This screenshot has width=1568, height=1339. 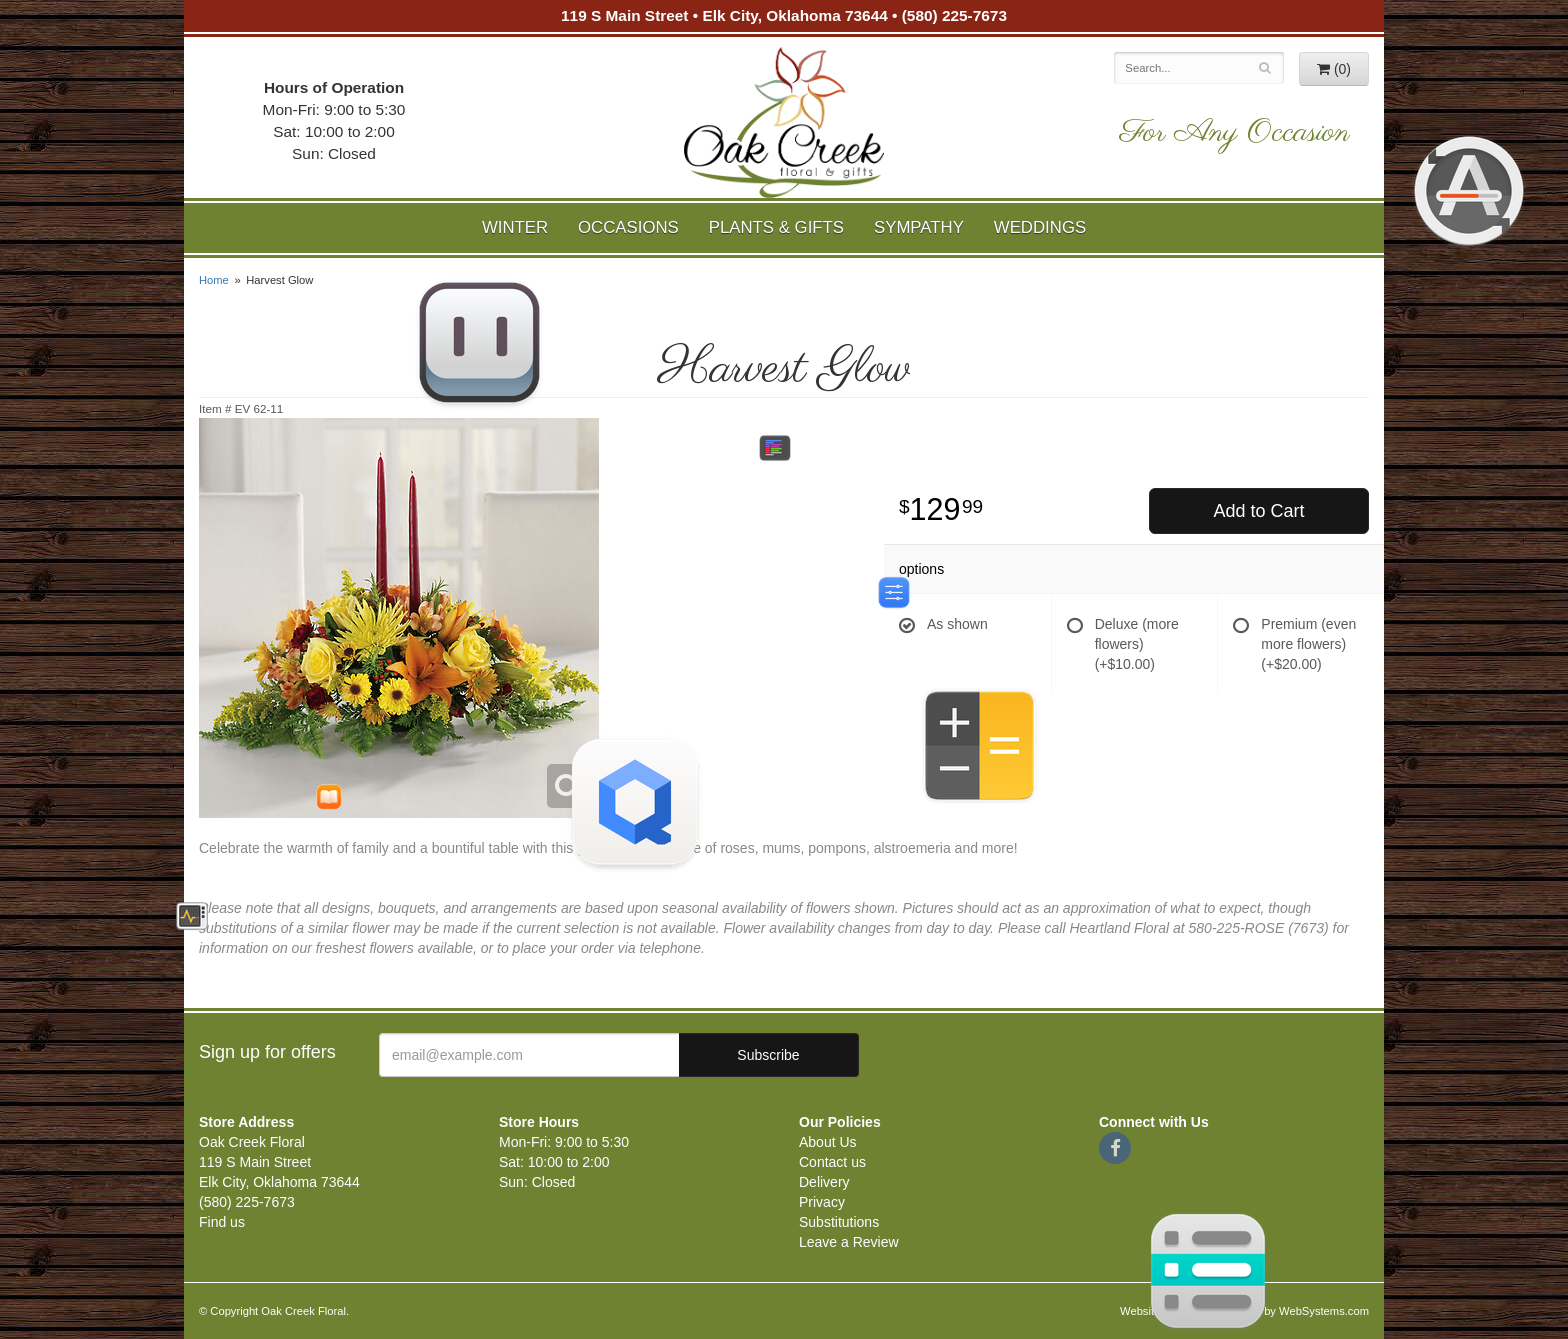 What do you see at coordinates (1469, 191) in the screenshot?
I see `check for available software updates` at bounding box center [1469, 191].